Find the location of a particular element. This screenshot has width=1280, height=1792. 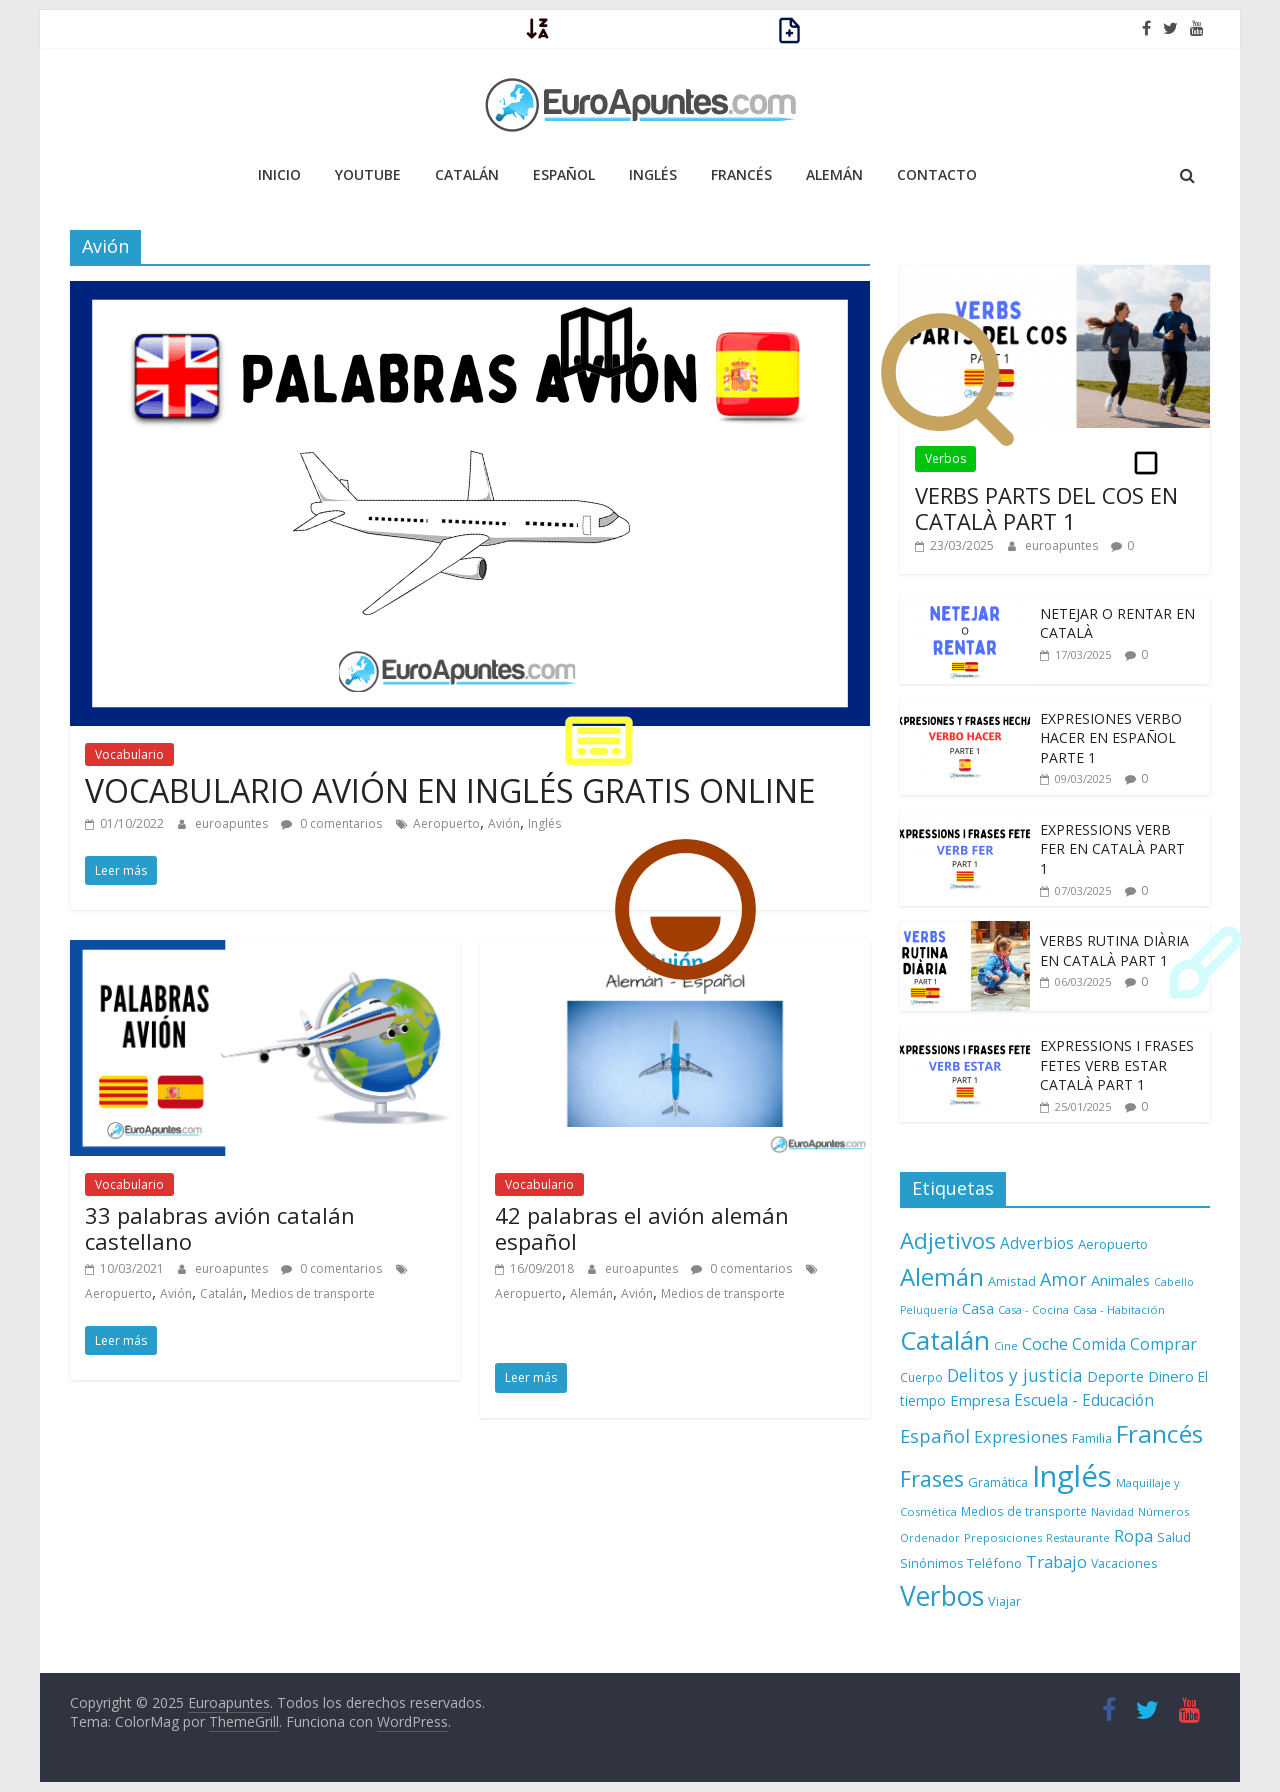

create a new file is located at coordinates (789, 30).